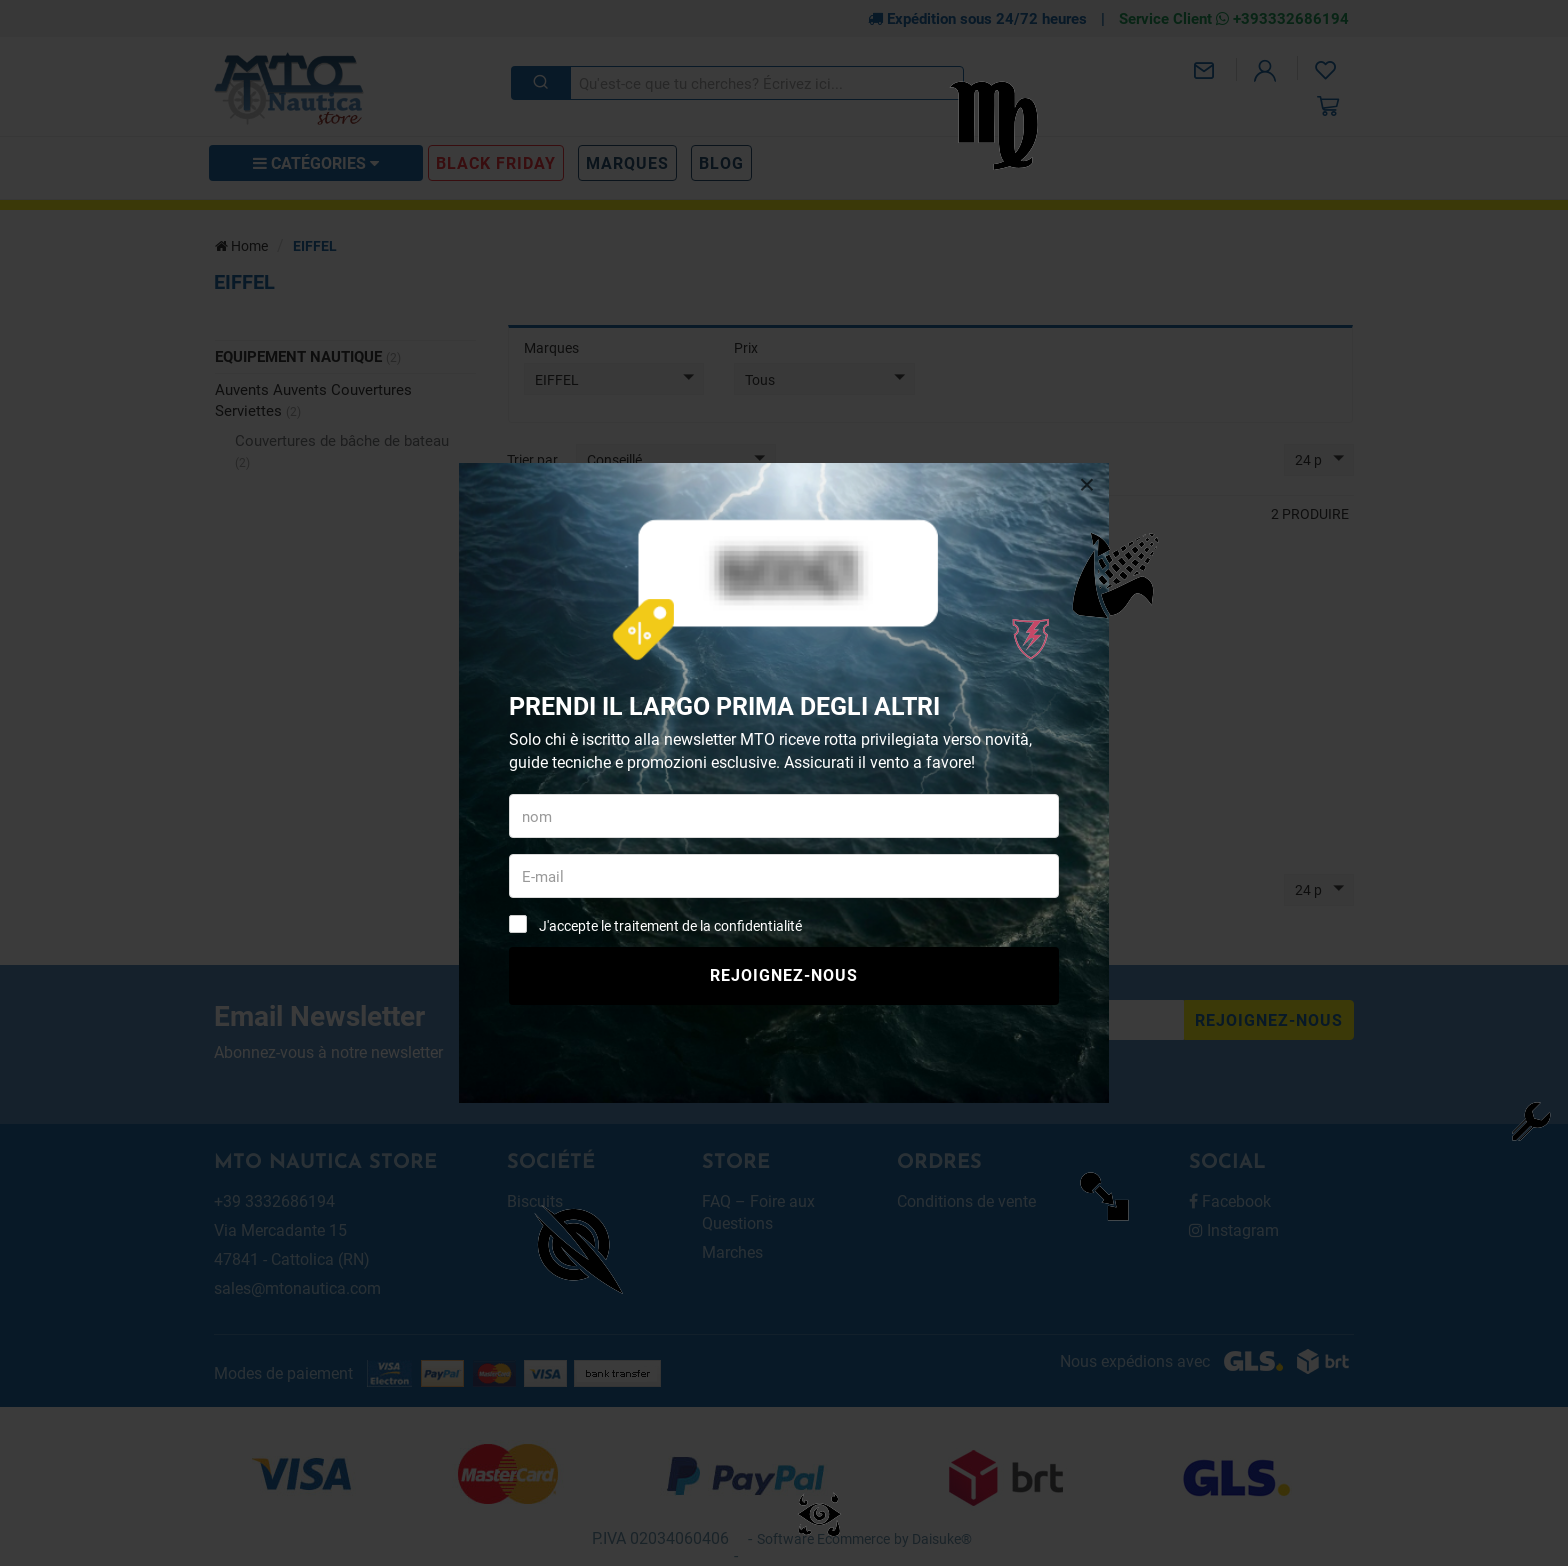  Describe the element at coordinates (994, 126) in the screenshot. I see `indicates virgo zodiac sign` at that location.